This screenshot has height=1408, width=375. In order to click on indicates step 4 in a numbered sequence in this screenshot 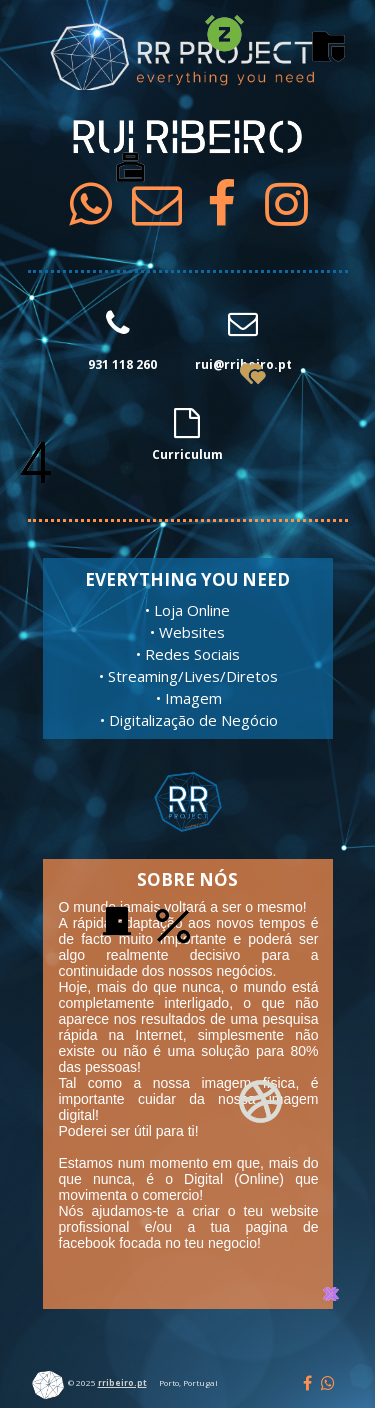, I will do `click(37, 463)`.